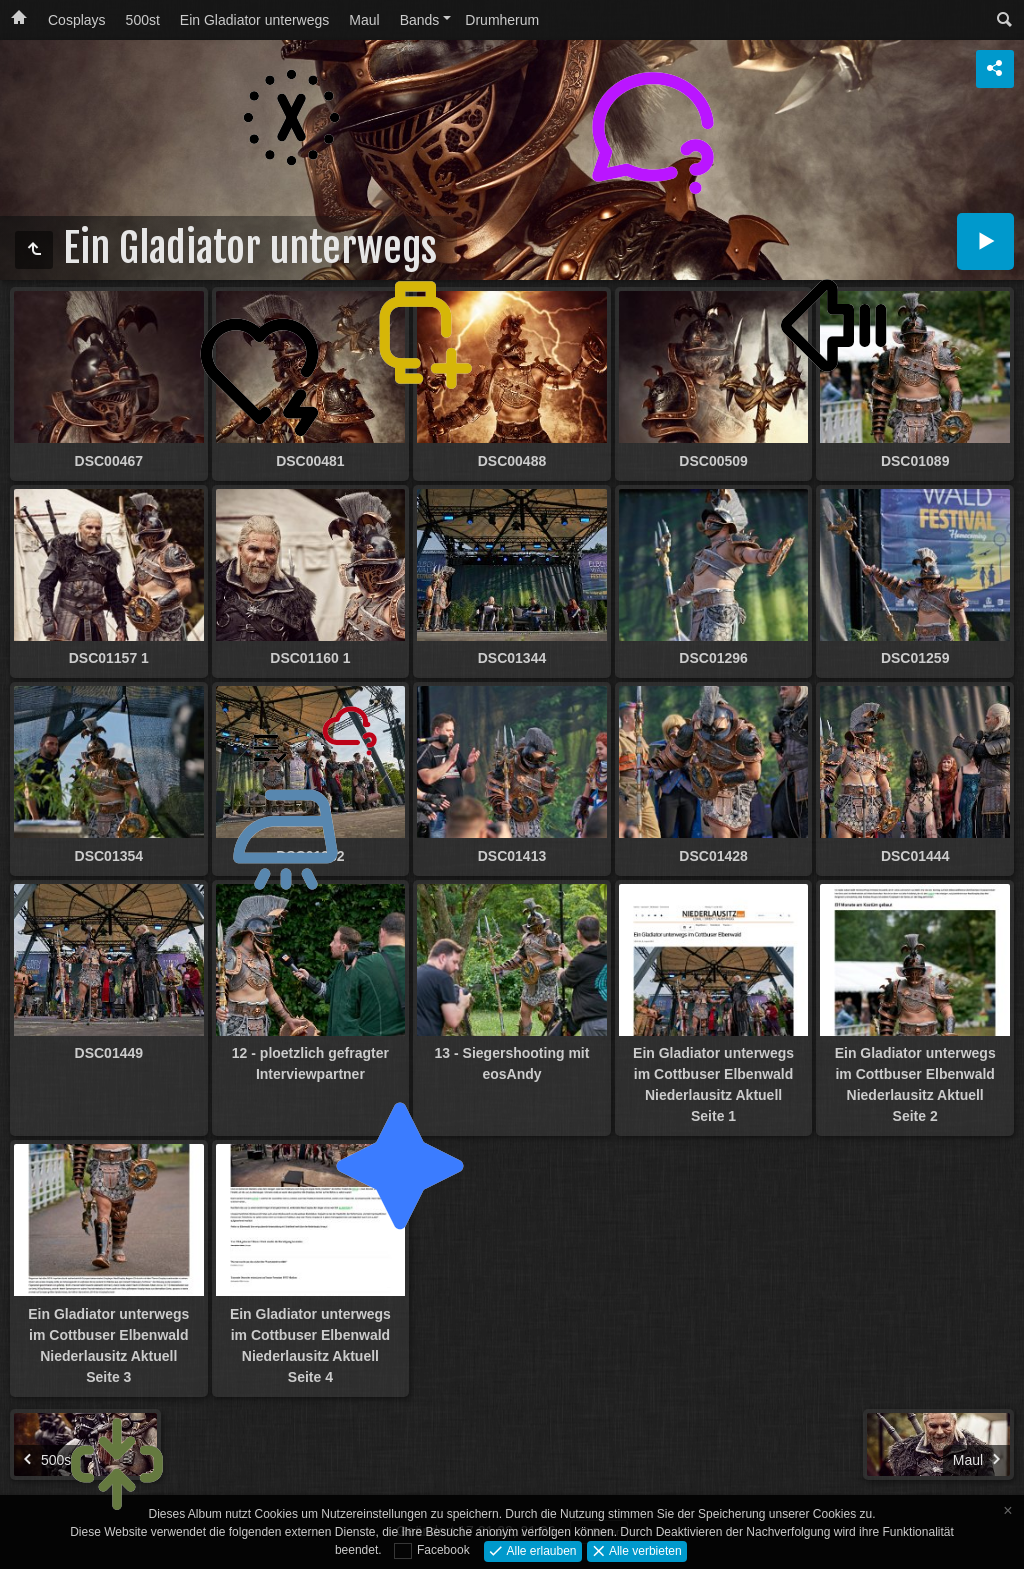 The height and width of the screenshot is (1569, 1024). What do you see at coordinates (270, 748) in the screenshot?
I see `view completed tasks` at bounding box center [270, 748].